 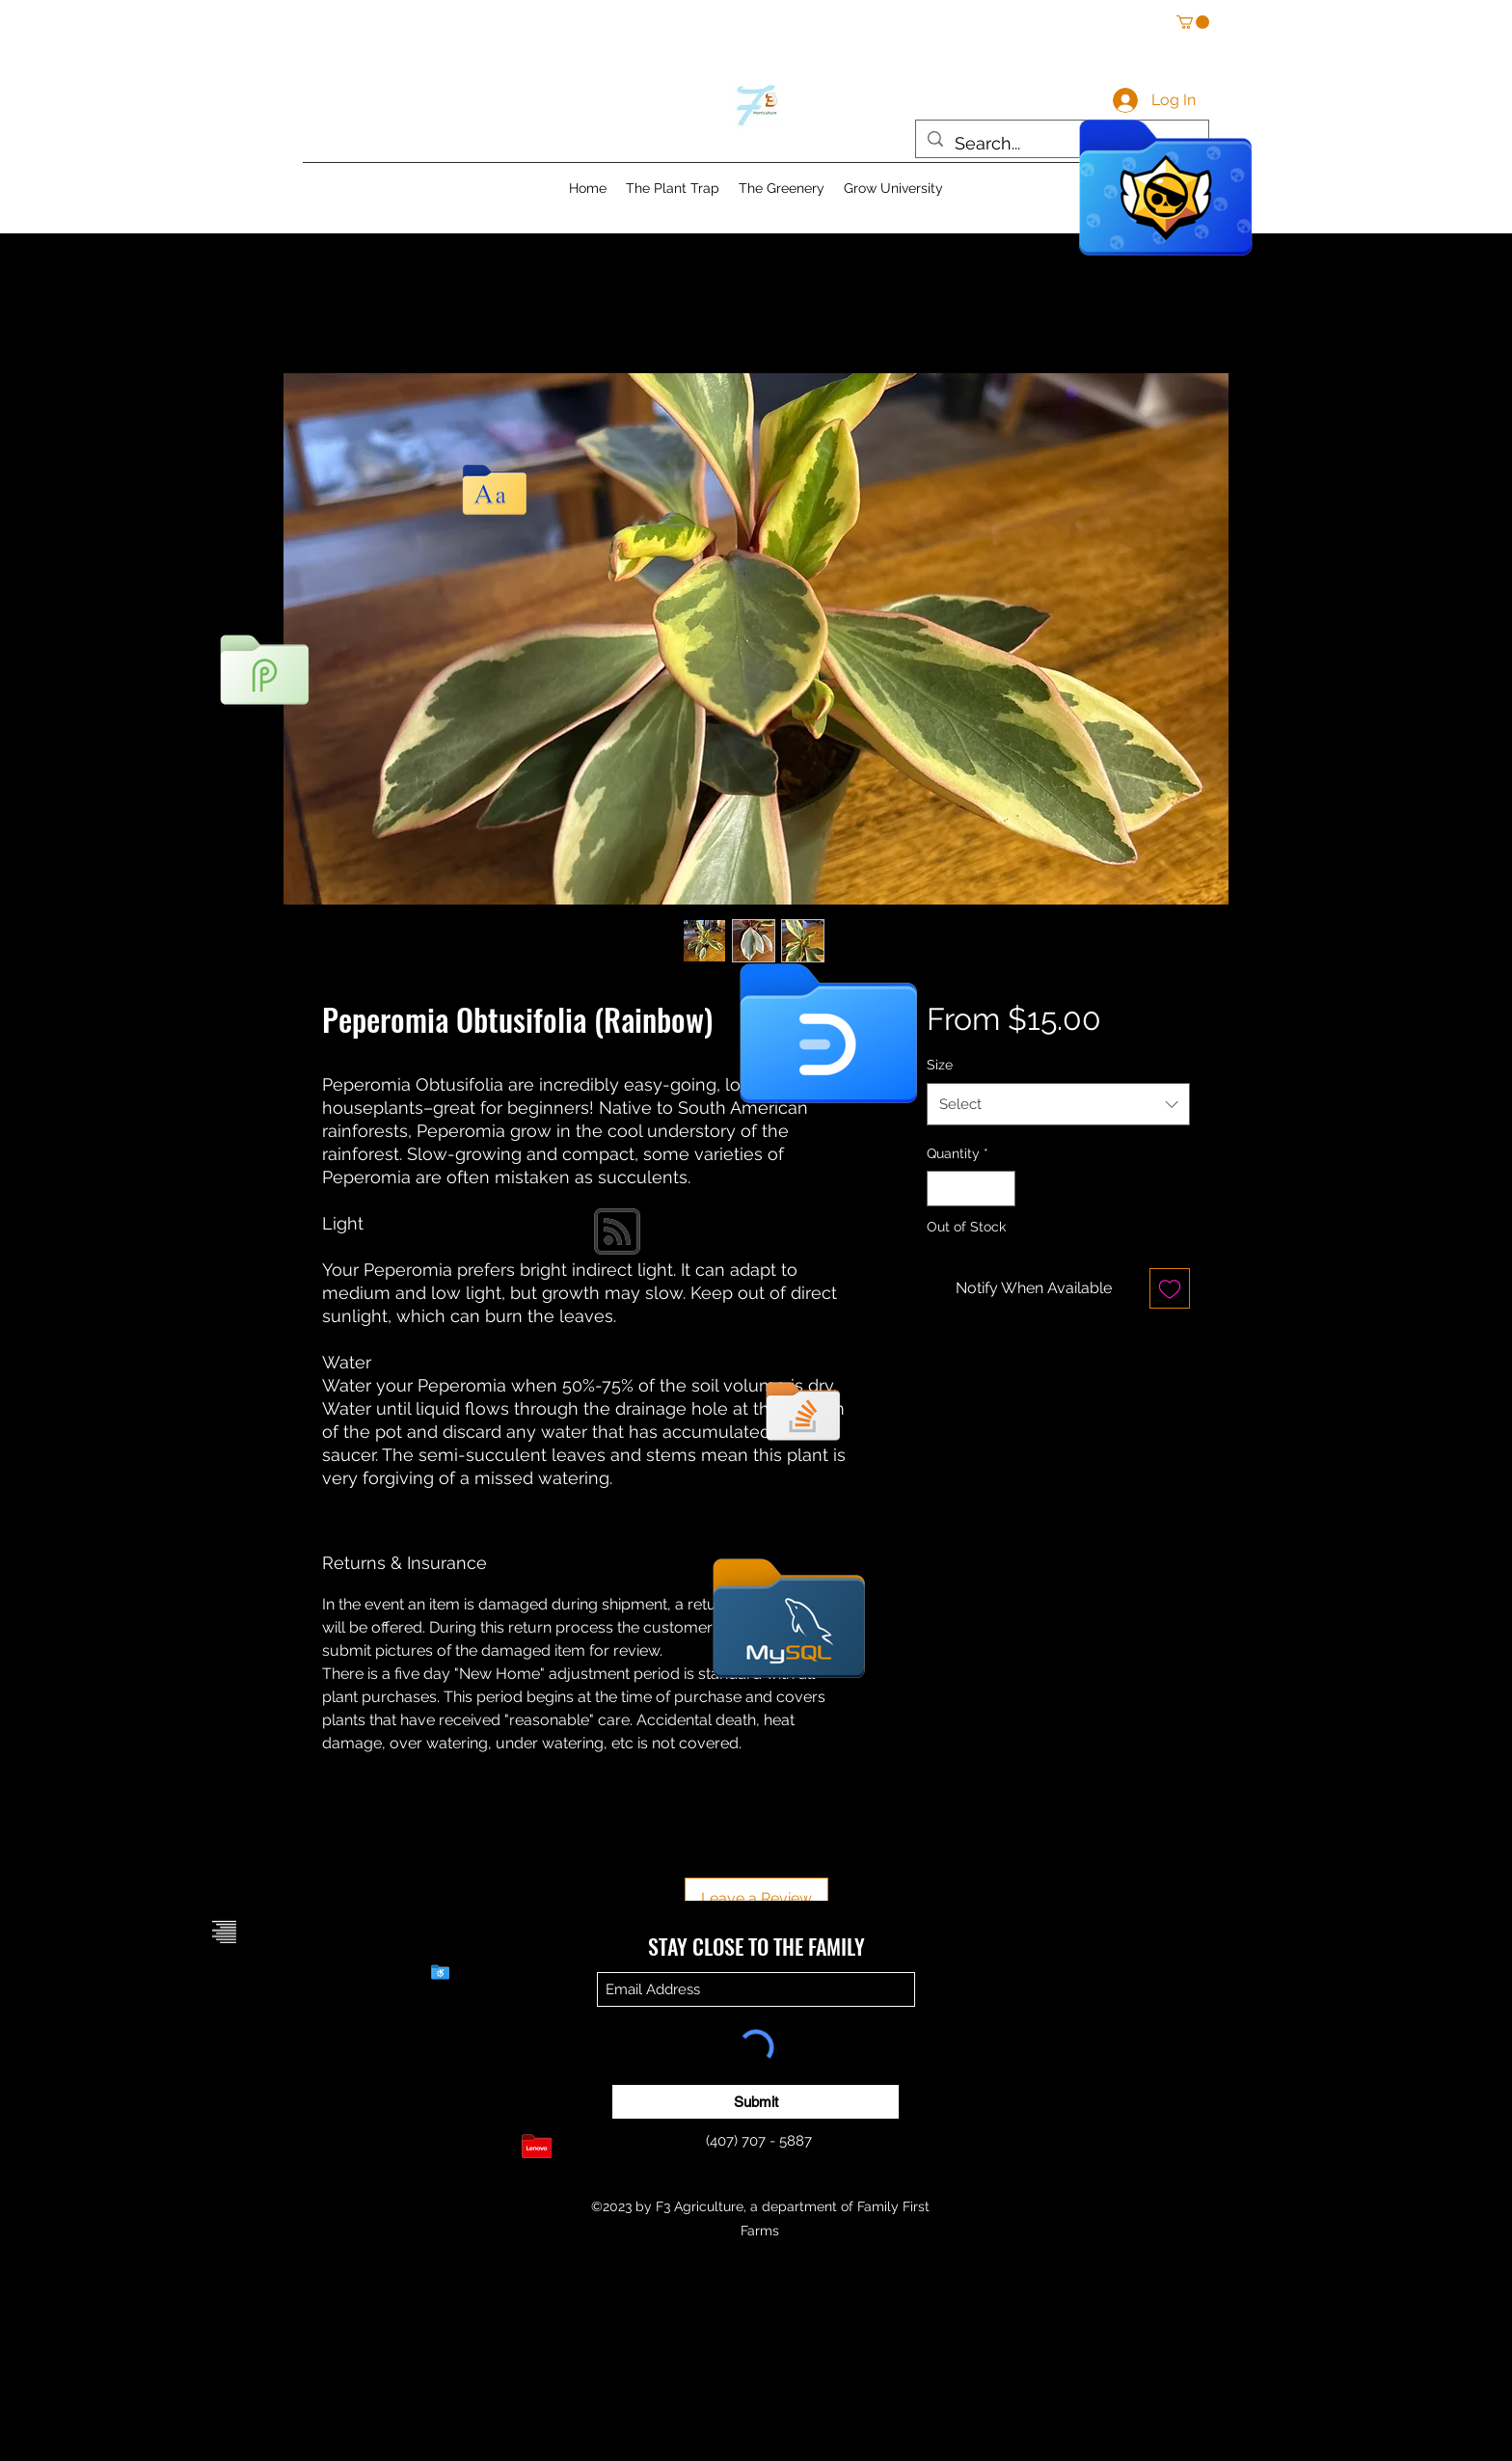 I want to click on open mysql database files folder, so click(x=788, y=1622).